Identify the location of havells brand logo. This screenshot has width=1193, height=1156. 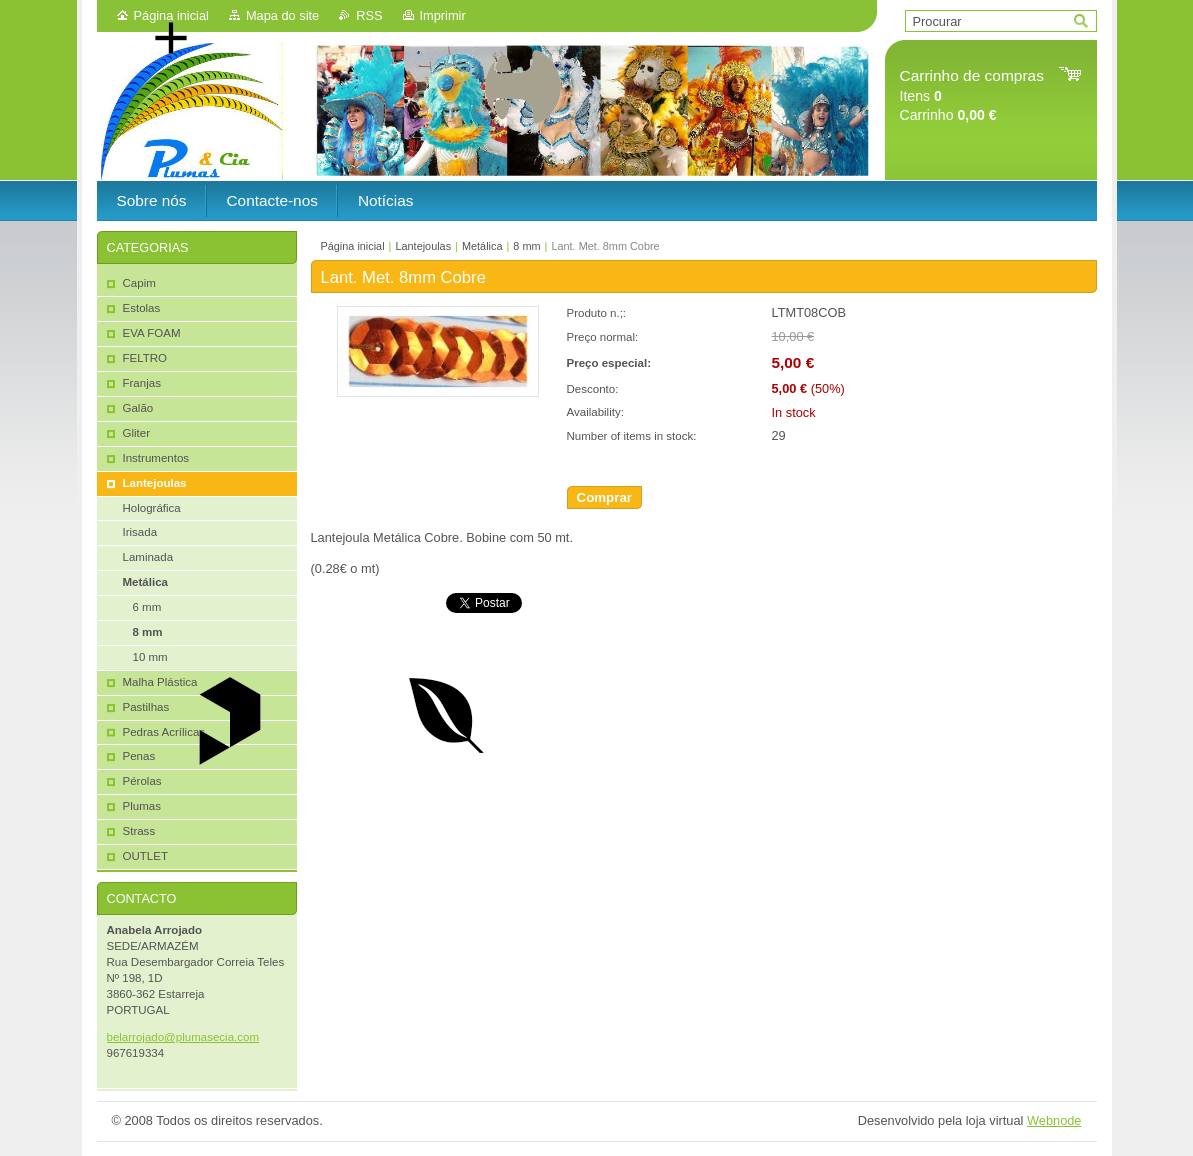
(523, 87).